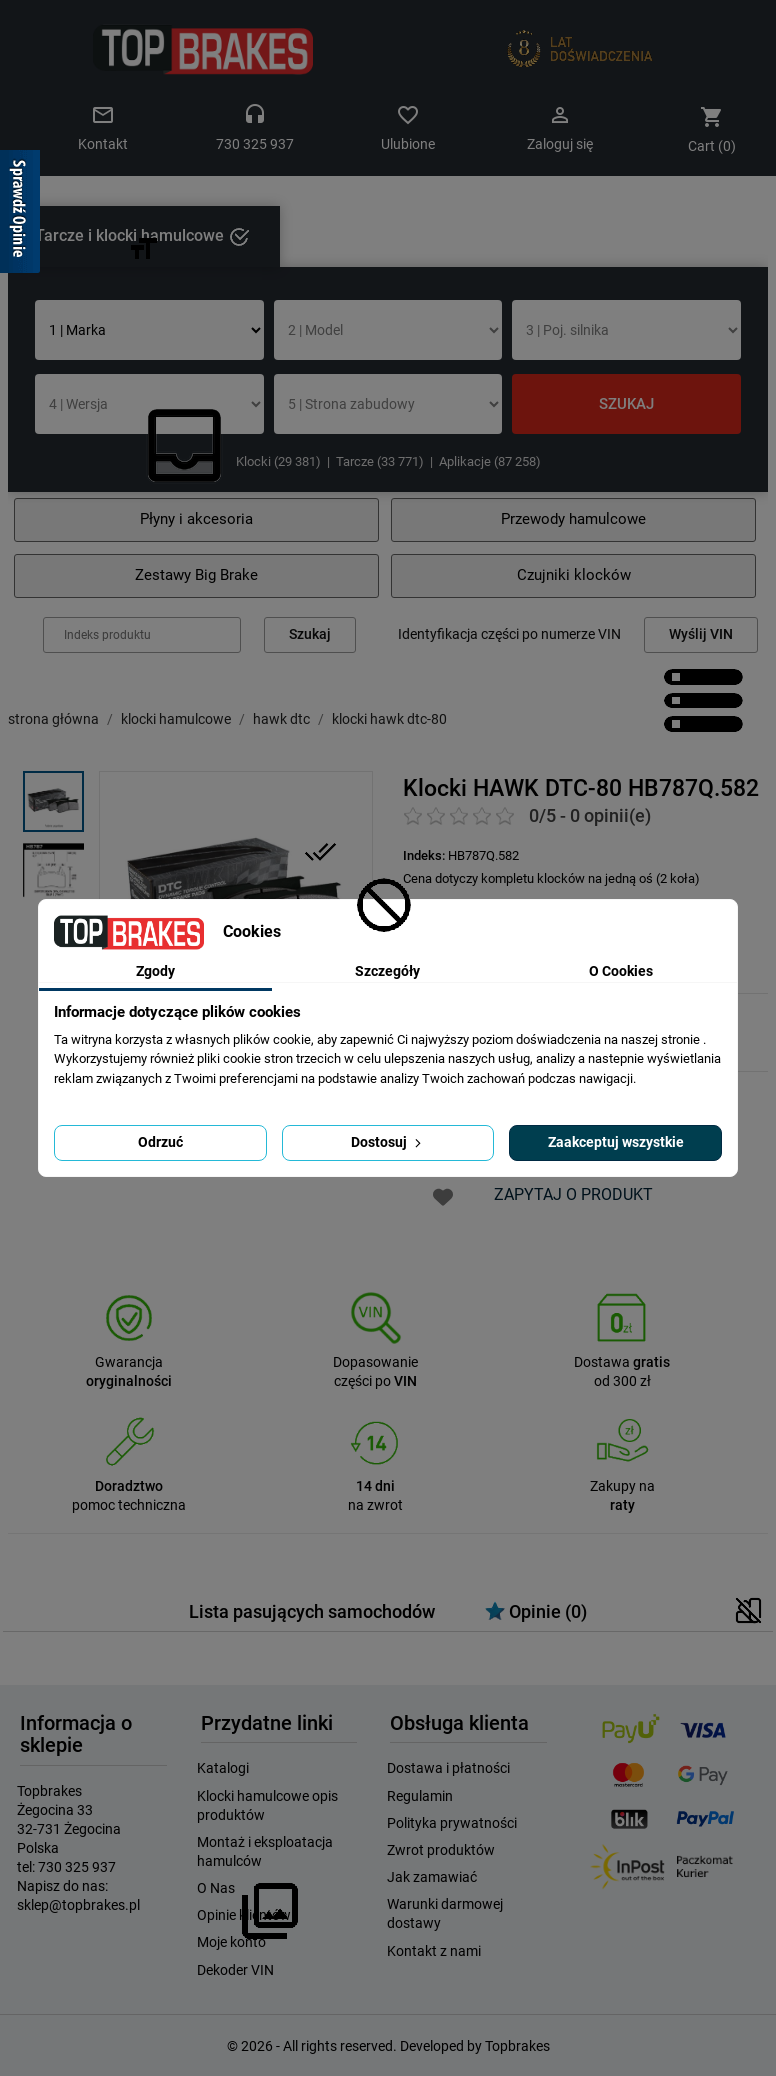 This screenshot has height=2076, width=776. What do you see at coordinates (384, 905) in the screenshot?
I see `enable do not disturb mode` at bounding box center [384, 905].